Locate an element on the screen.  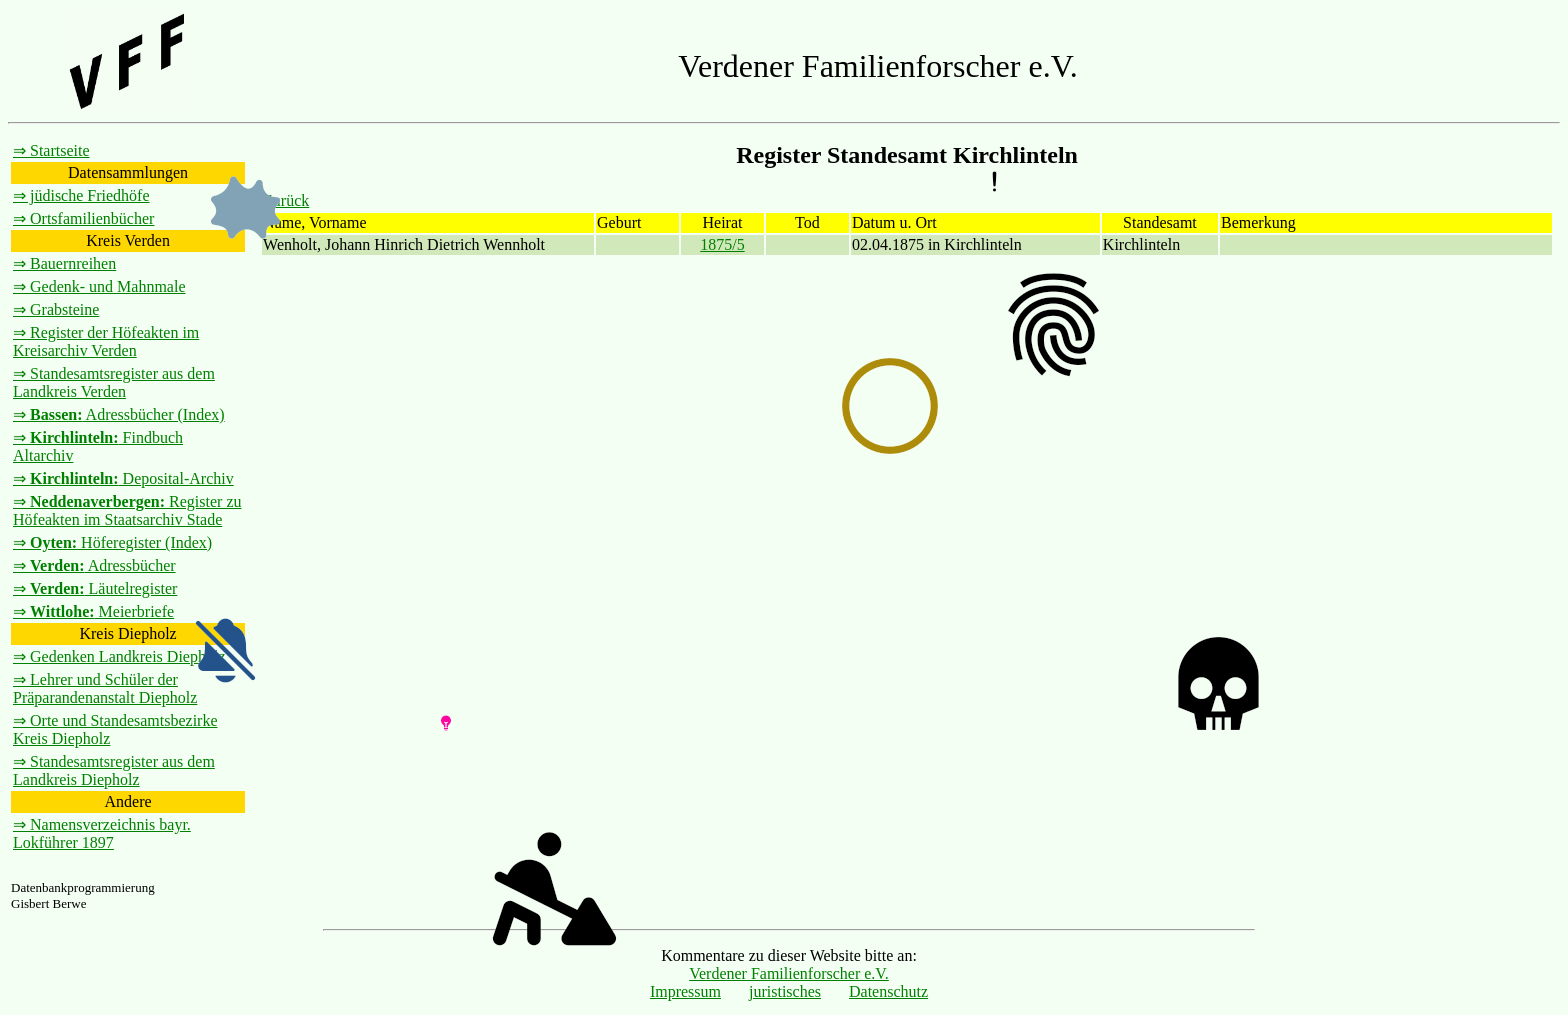
access tips or suggestions is located at coordinates (446, 723).